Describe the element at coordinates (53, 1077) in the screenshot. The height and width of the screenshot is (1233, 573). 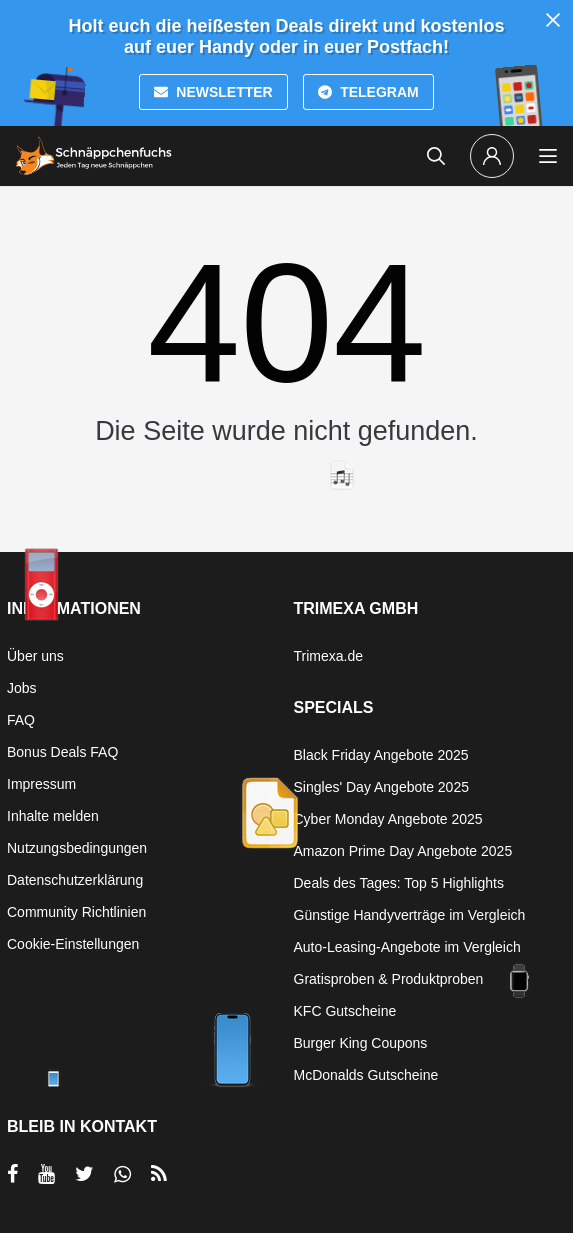
I see `iPad mini 2 device detected` at that location.